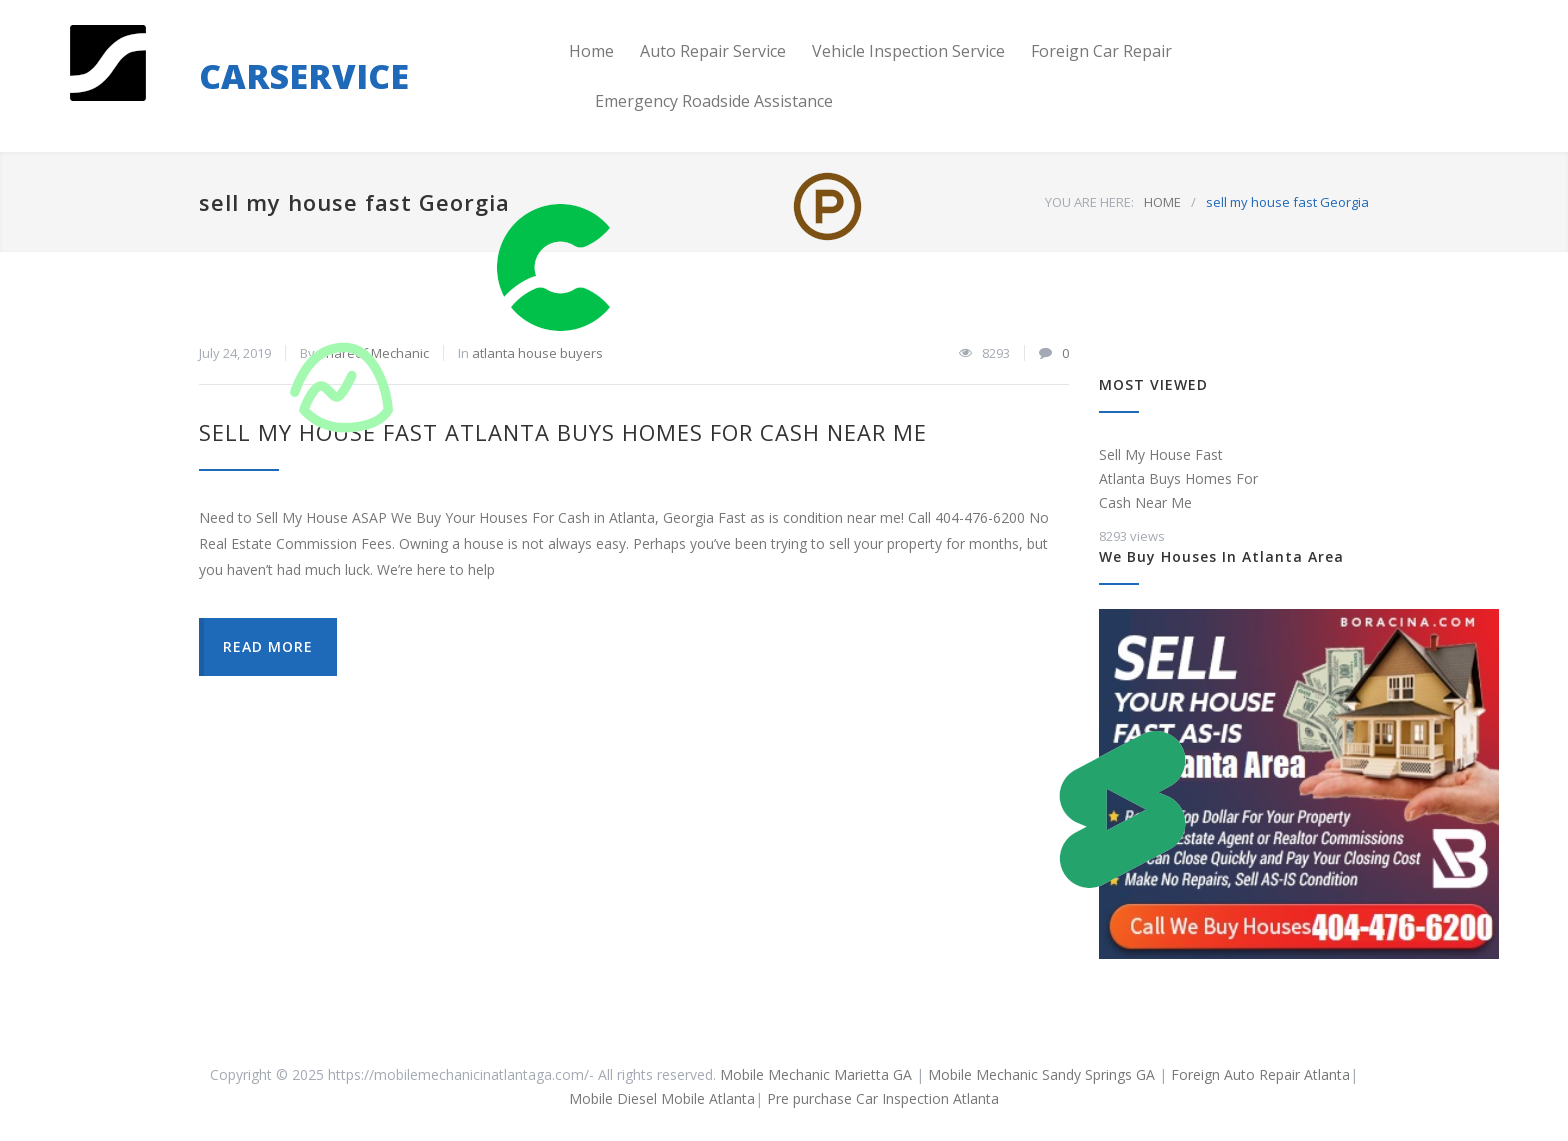 The width and height of the screenshot is (1568, 1141). What do you see at coordinates (553, 267) in the screenshot?
I see `elastic cloud logo` at bounding box center [553, 267].